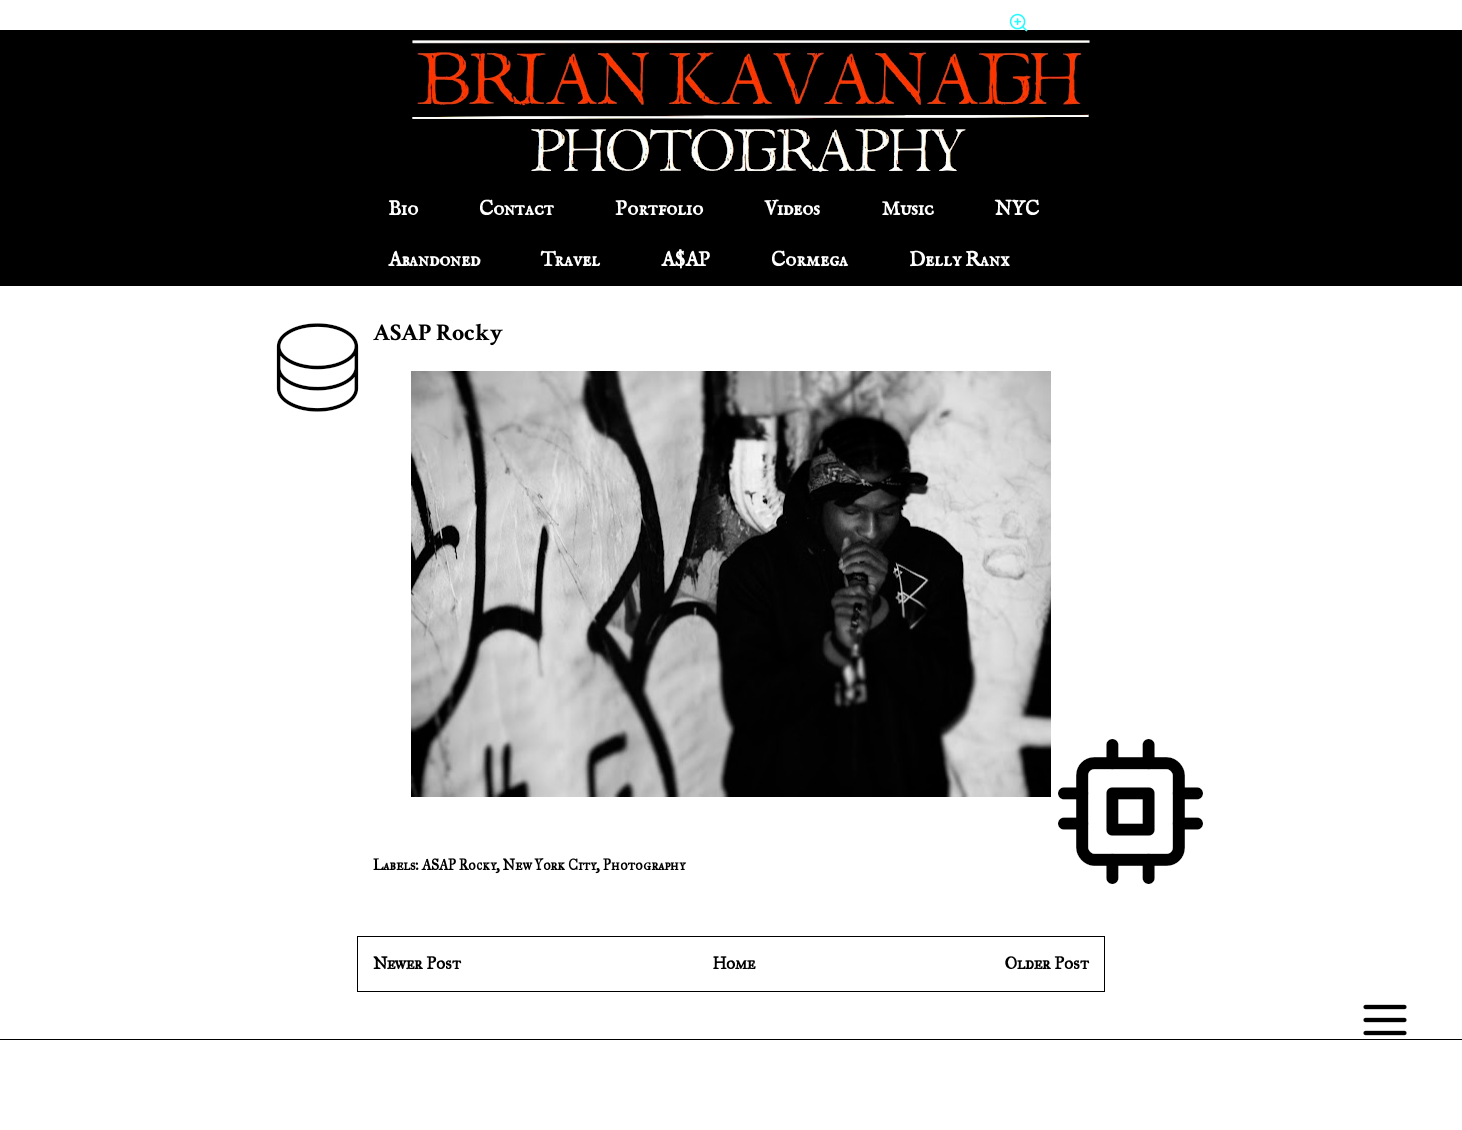 The image size is (1462, 1130). Describe the element at coordinates (1130, 811) in the screenshot. I see `view processor or system performance` at that location.